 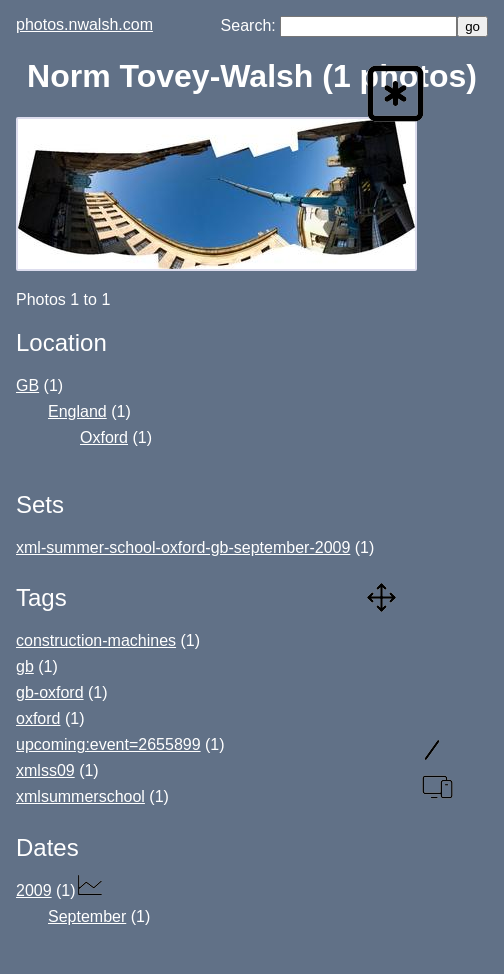 I want to click on move or reposition an element, so click(x=381, y=597).